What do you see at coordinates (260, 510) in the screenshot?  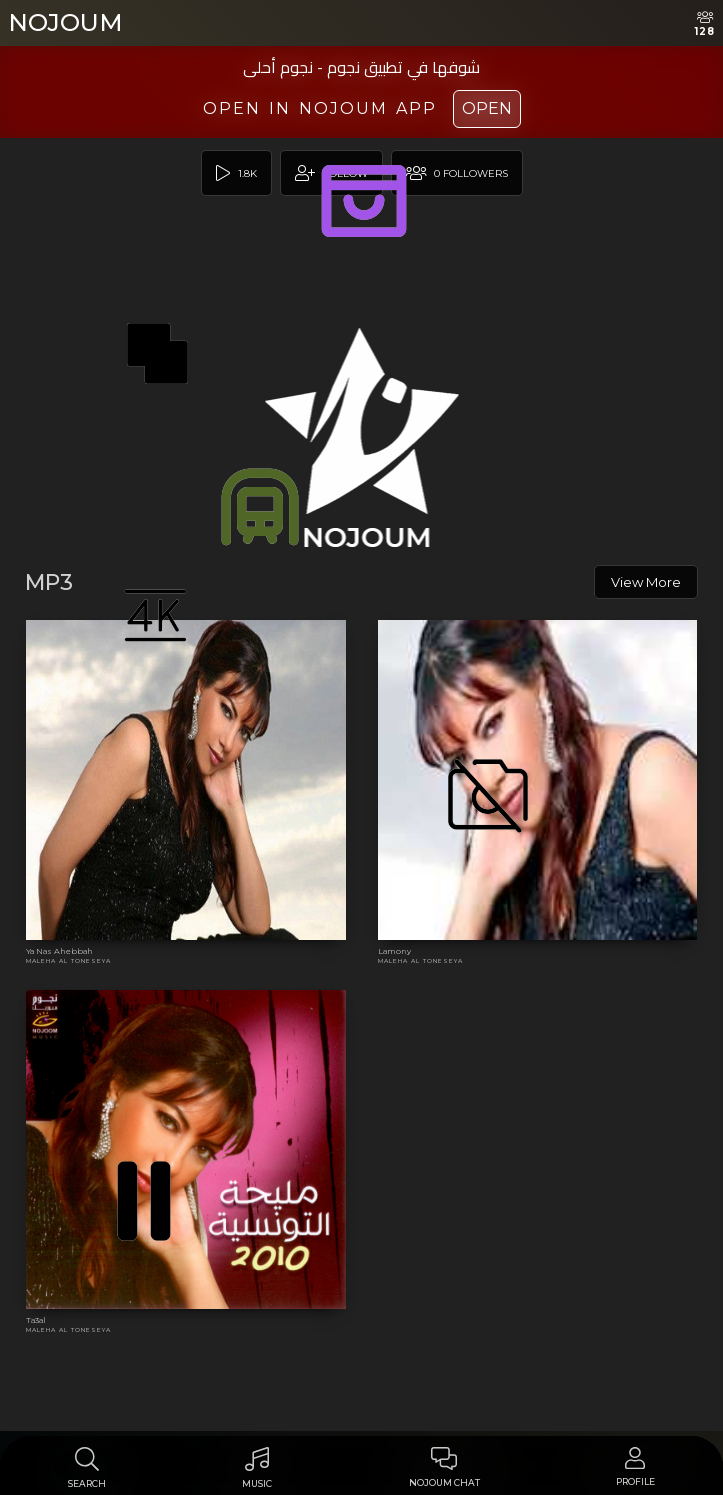 I see `view subway or metro transit options` at bounding box center [260, 510].